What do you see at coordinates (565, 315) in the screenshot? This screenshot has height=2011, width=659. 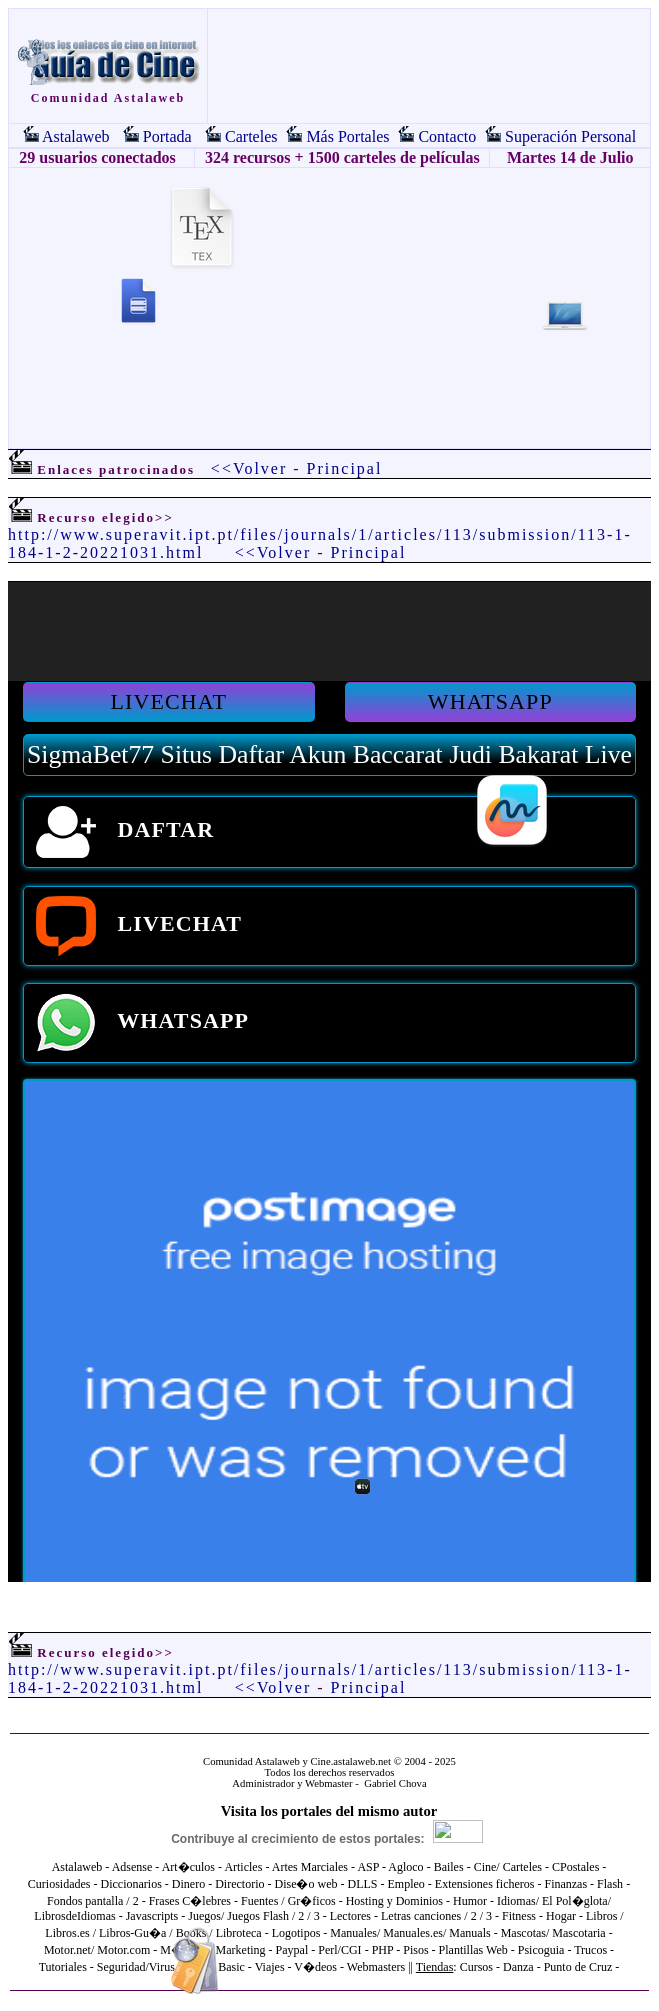 I see `represents an apple ibook g4 laptop device` at bounding box center [565, 315].